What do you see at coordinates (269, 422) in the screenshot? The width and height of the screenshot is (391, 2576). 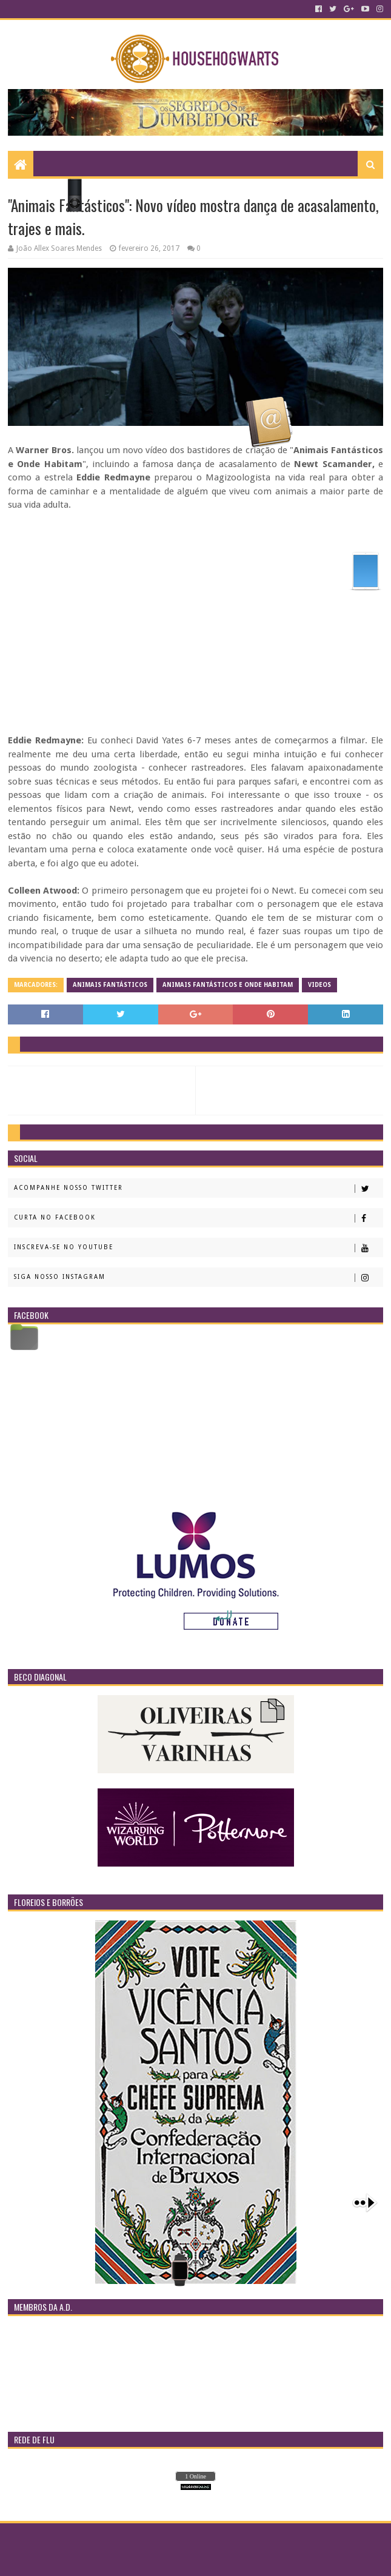 I see `open contacts or address book` at bounding box center [269, 422].